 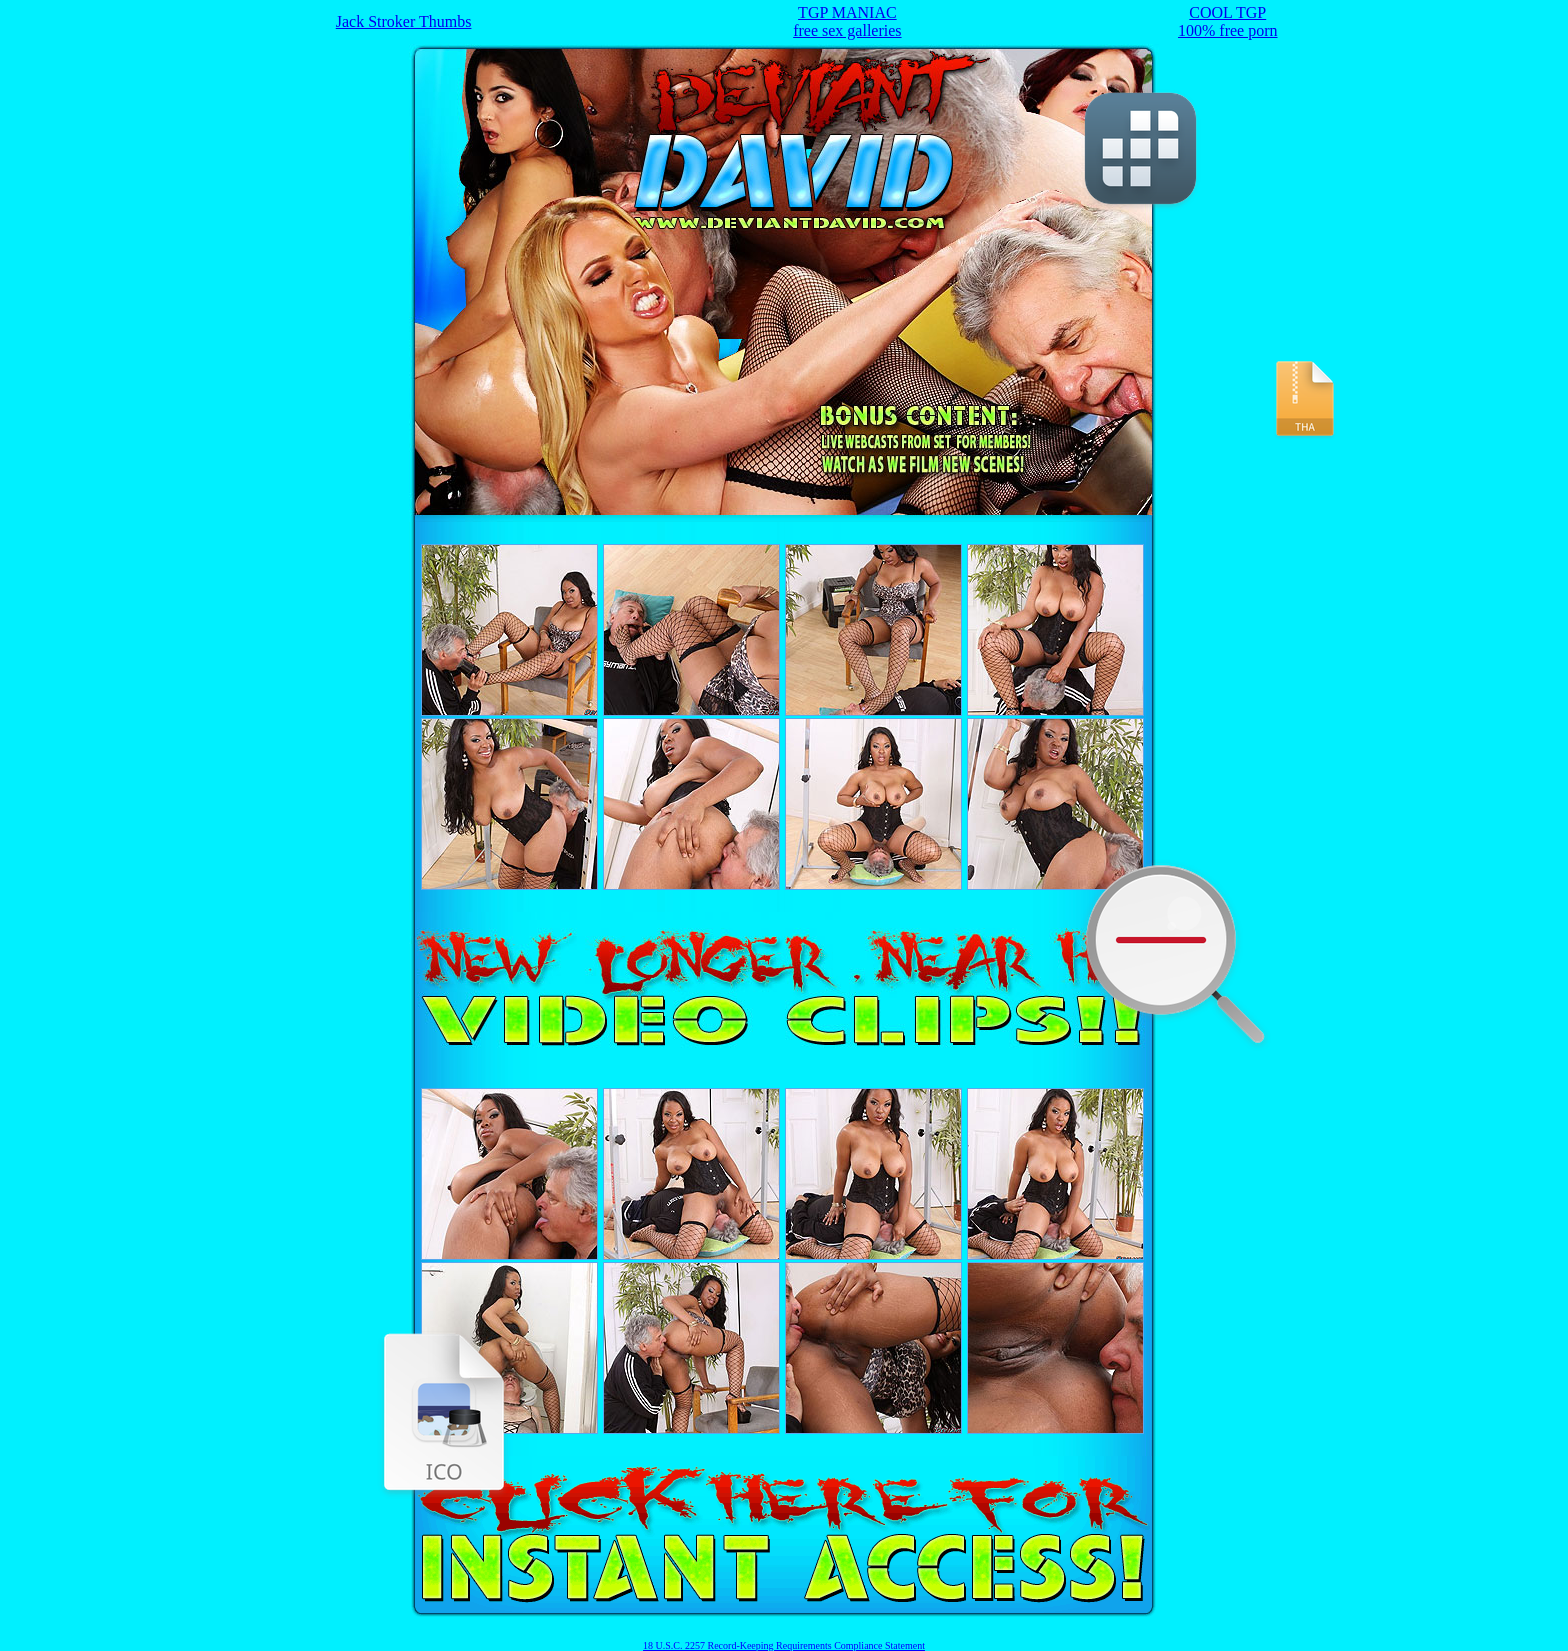 I want to click on open stata statistical software, so click(x=1140, y=148).